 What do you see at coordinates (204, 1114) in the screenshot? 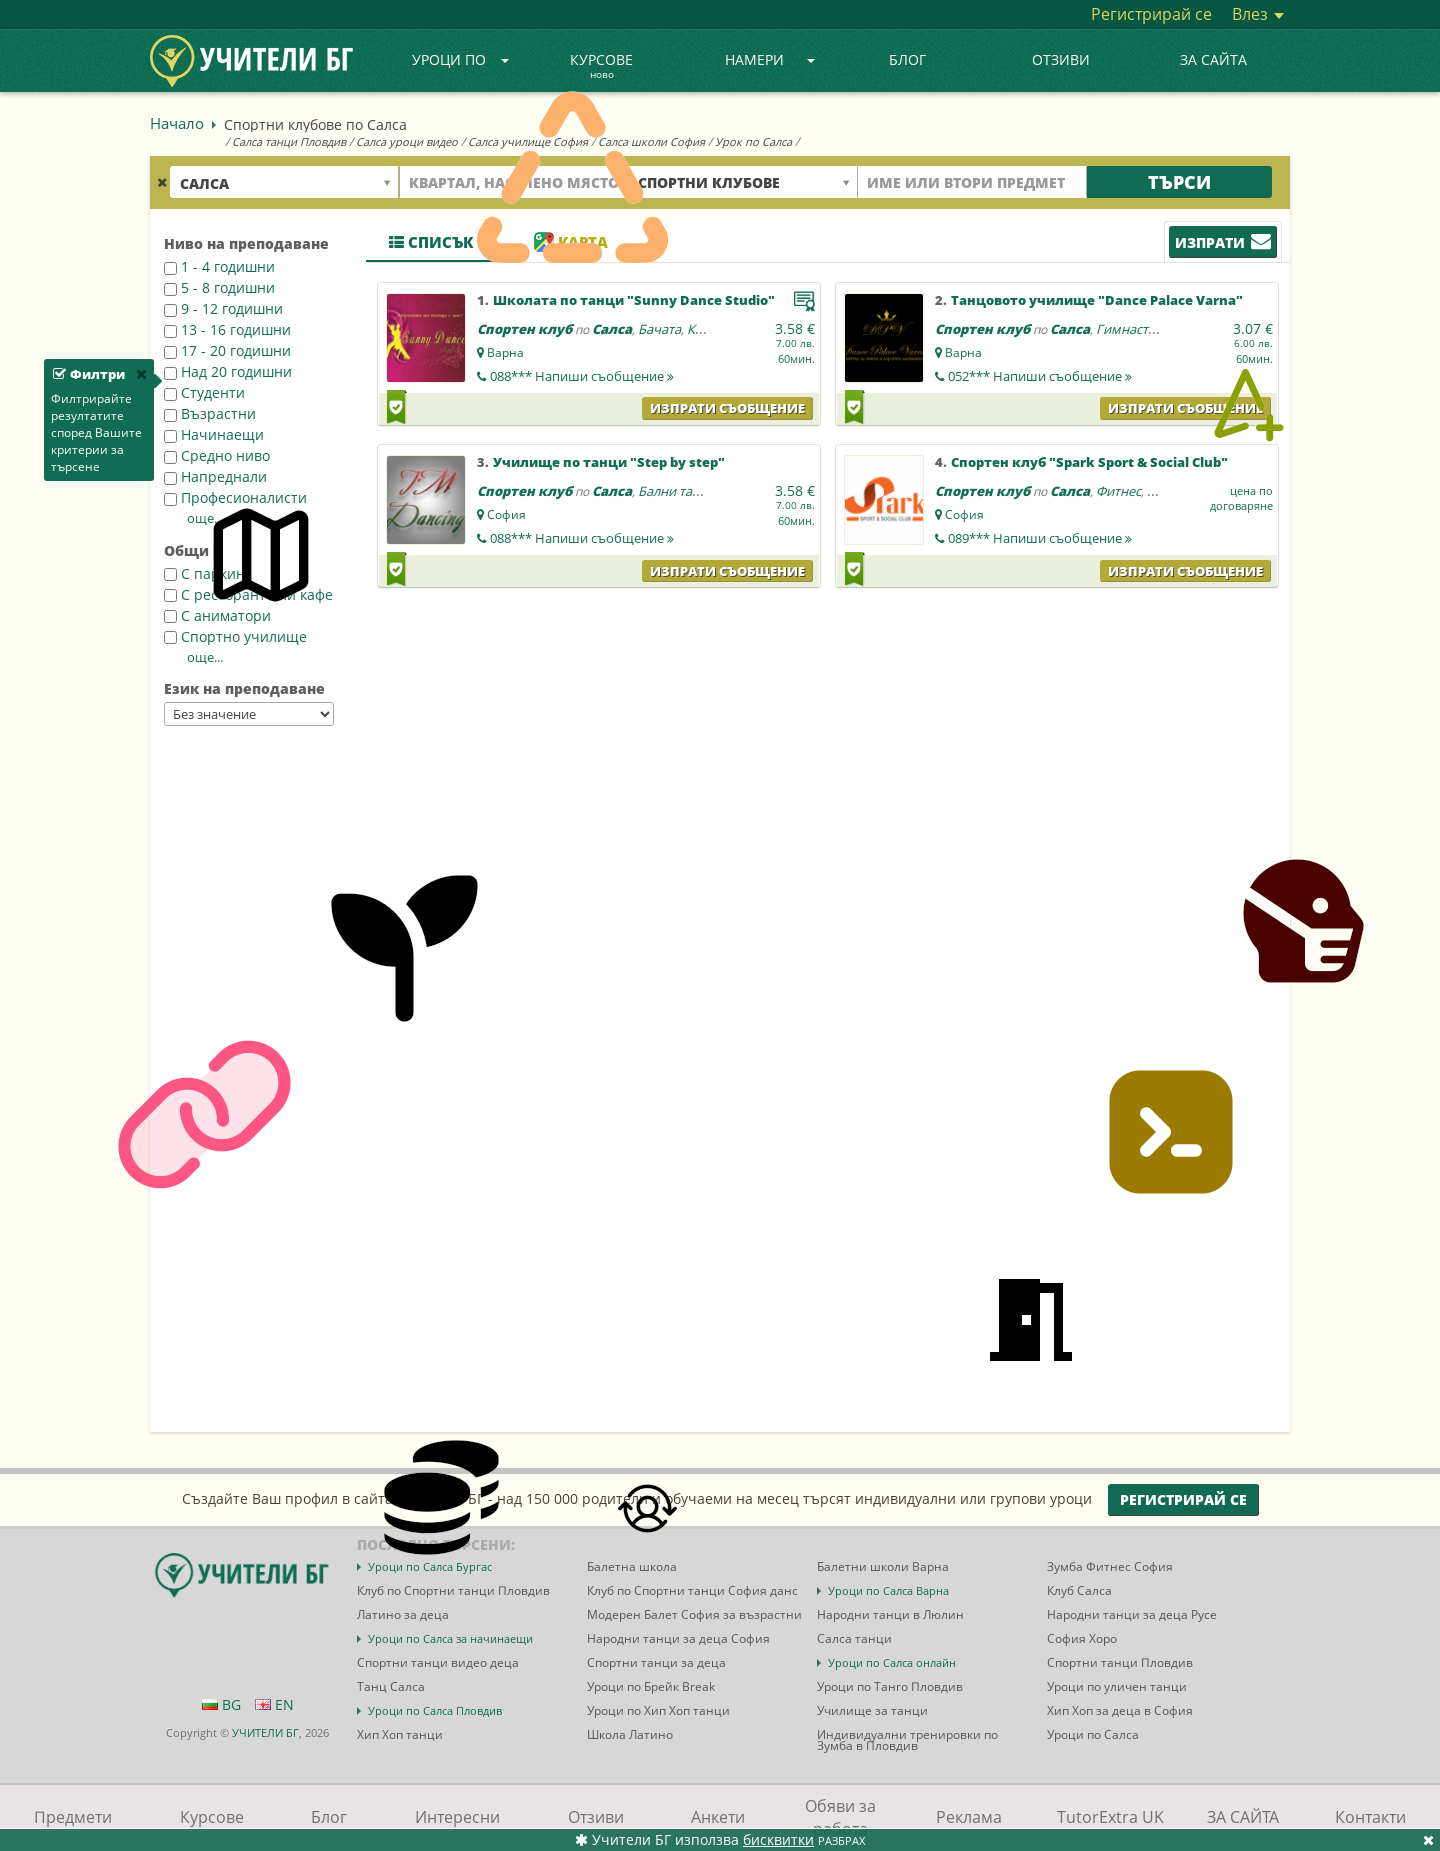
I see `copy or share a link` at bounding box center [204, 1114].